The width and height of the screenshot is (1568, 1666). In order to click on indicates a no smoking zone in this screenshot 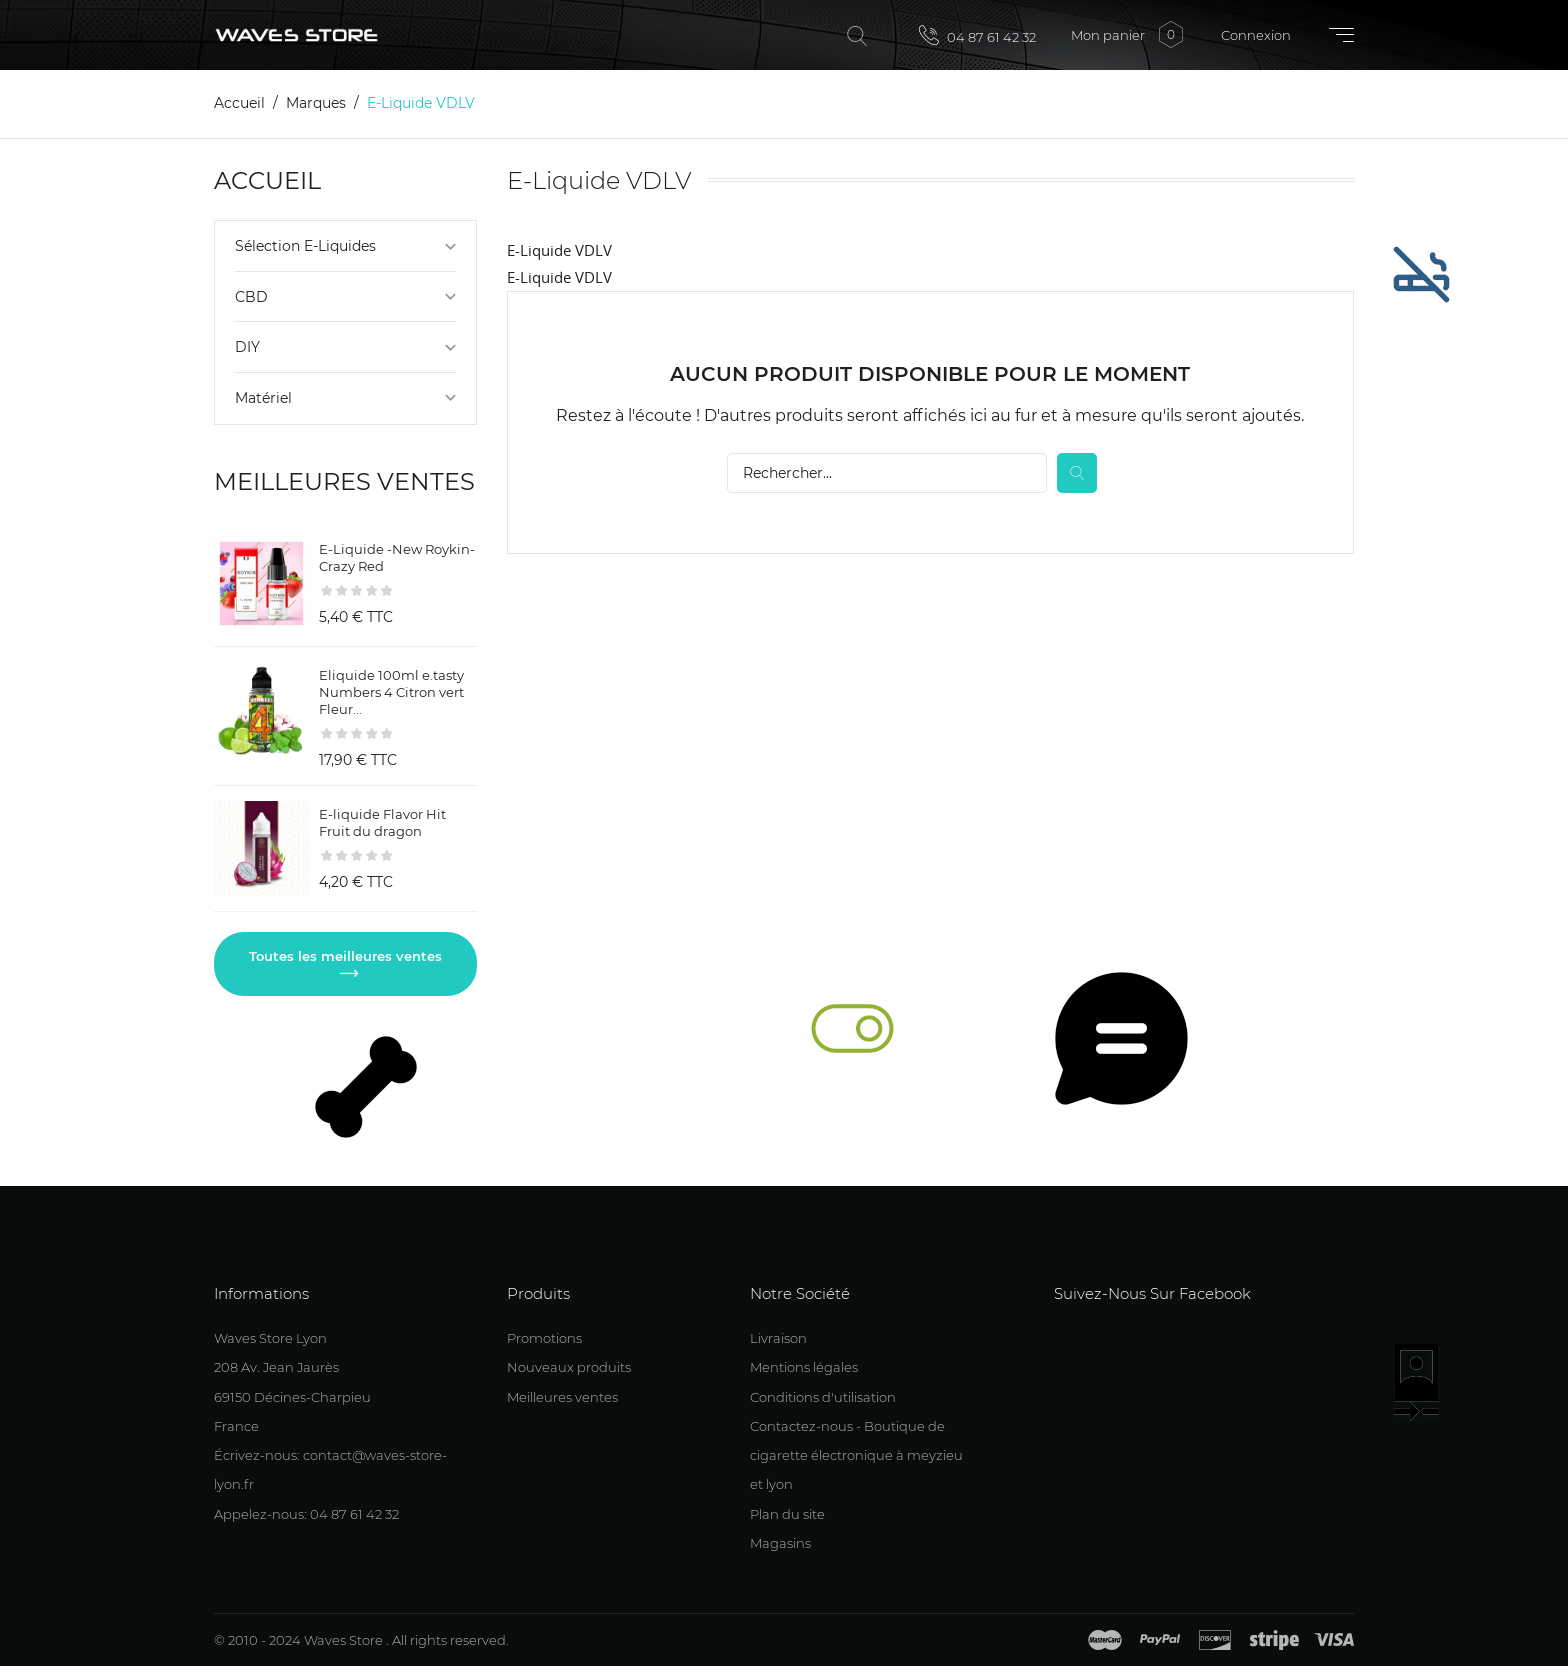, I will do `click(1421, 274)`.